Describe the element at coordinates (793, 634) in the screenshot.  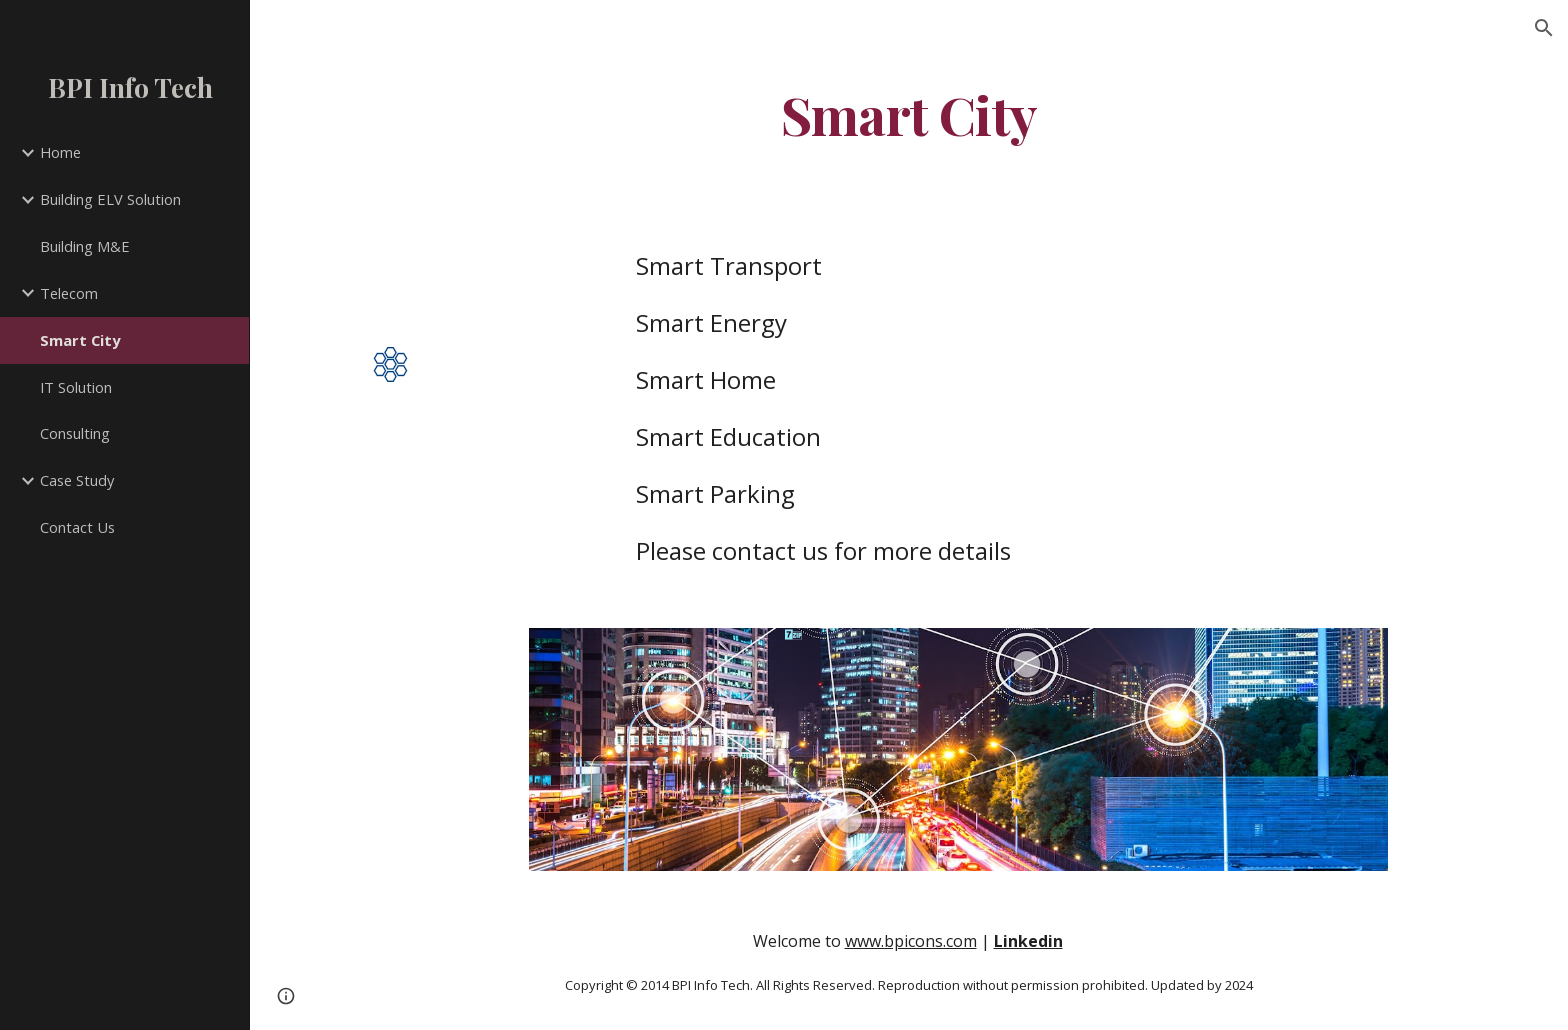
I see `7-Zip file compression software logo` at that location.